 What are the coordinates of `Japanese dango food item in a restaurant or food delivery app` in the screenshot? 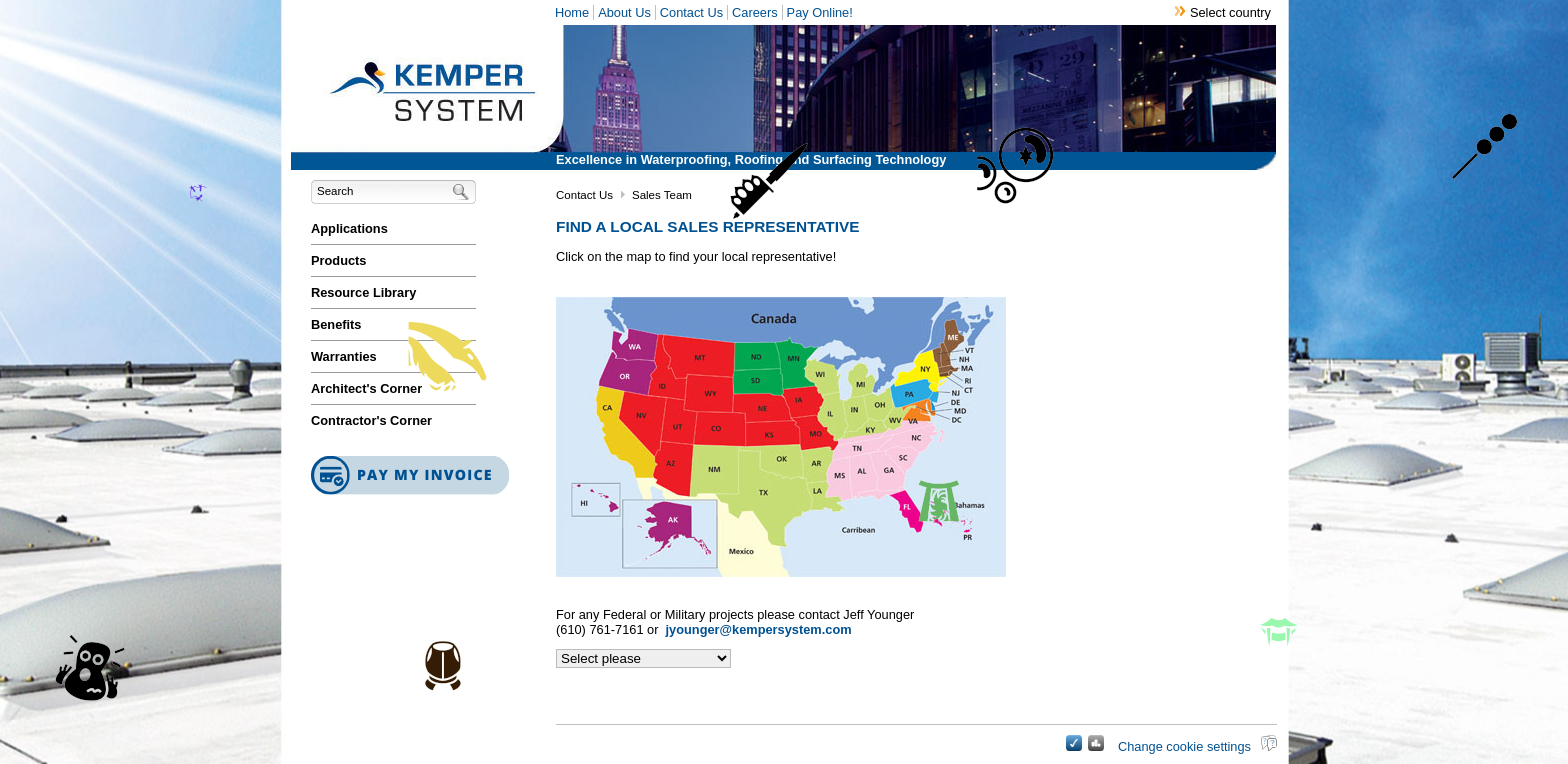 It's located at (1484, 146).